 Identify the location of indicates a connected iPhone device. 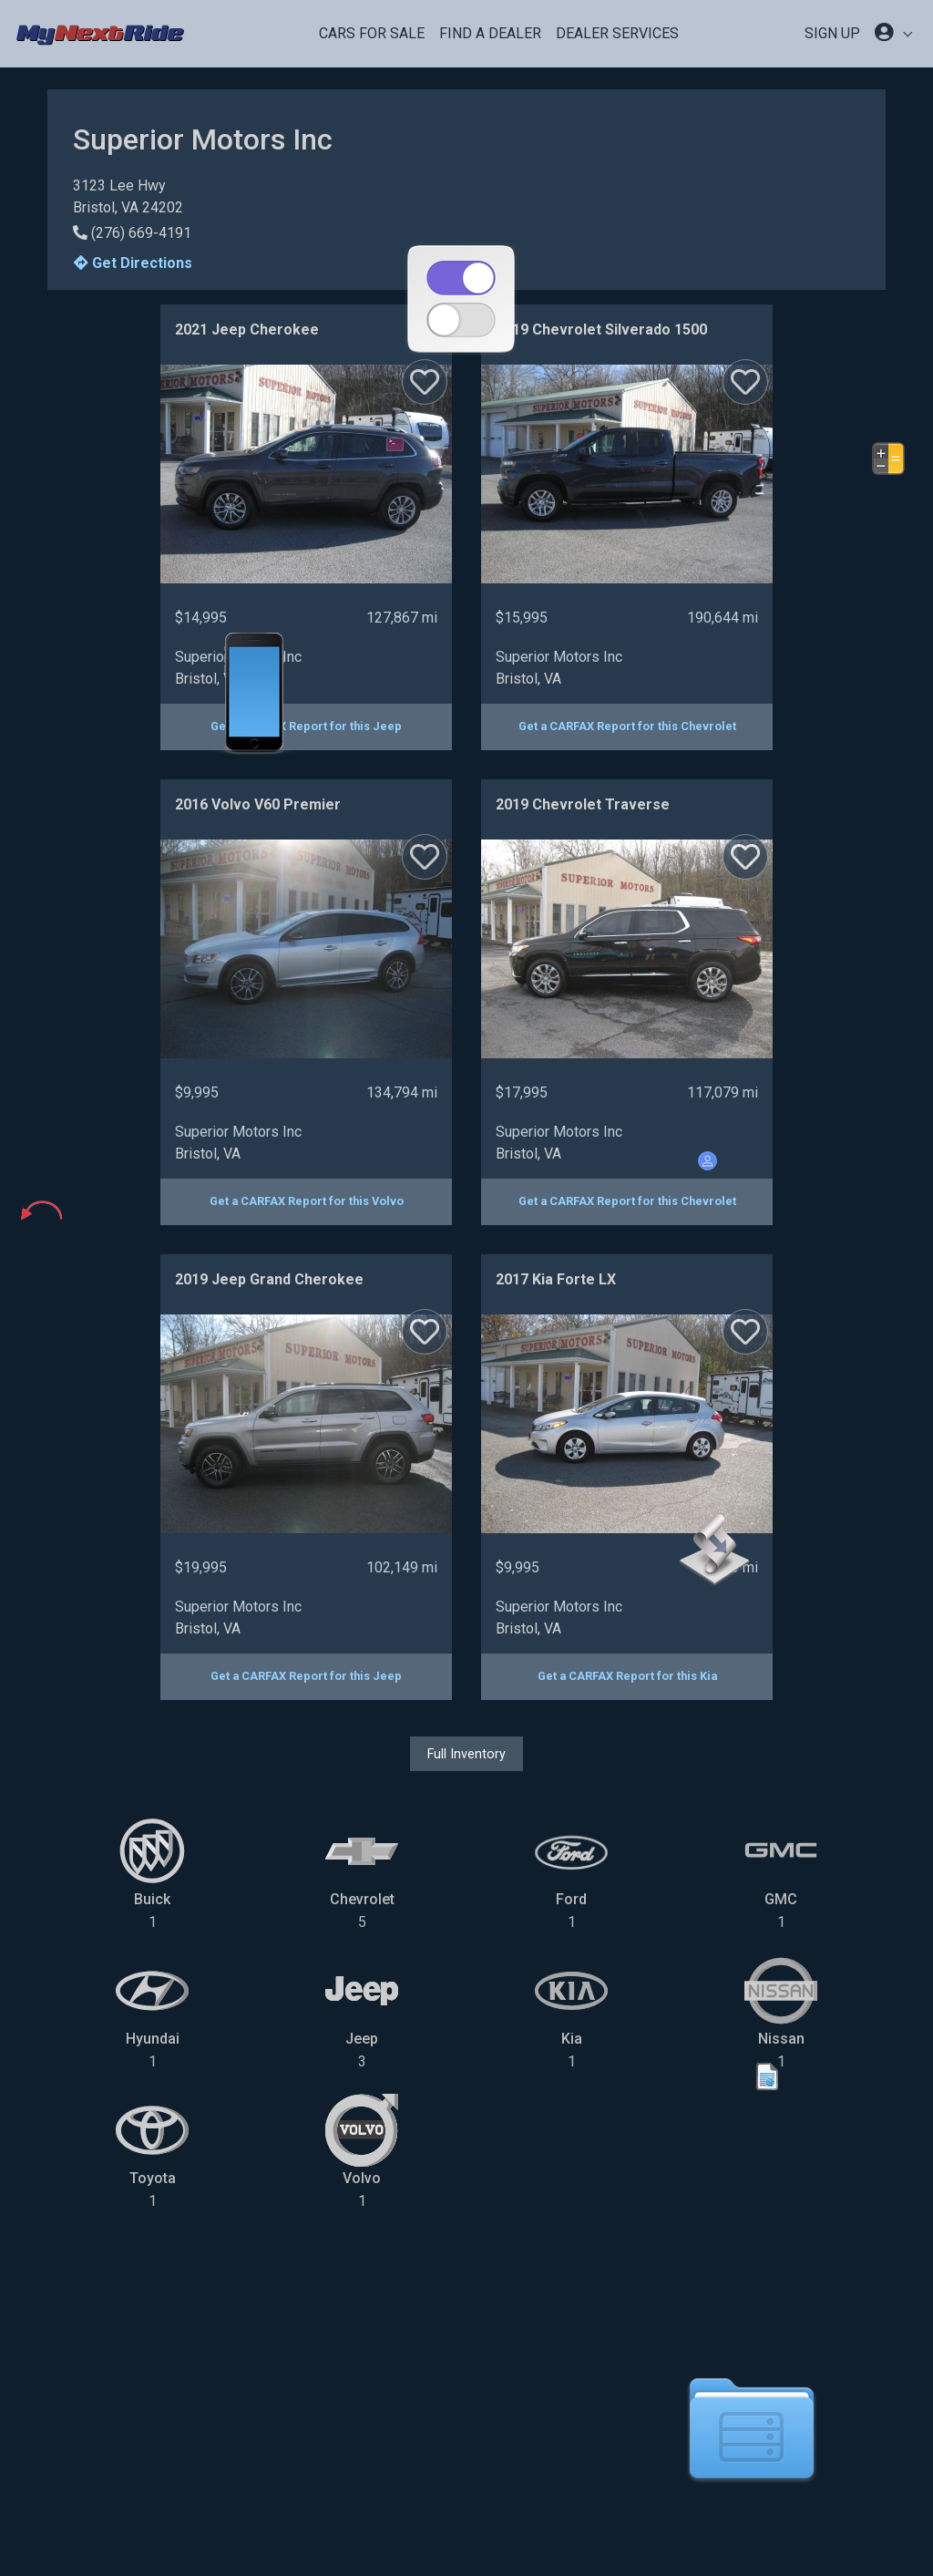
(254, 694).